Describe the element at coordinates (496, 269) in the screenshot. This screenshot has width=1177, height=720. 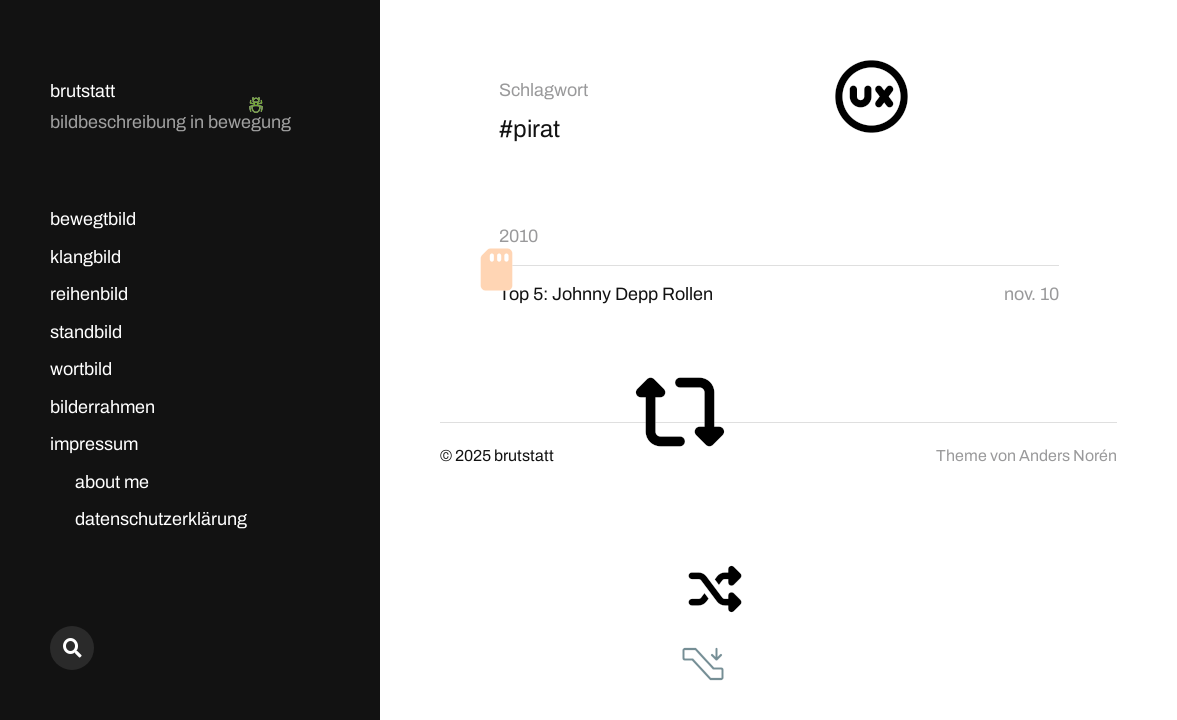
I see `access external storage` at that location.